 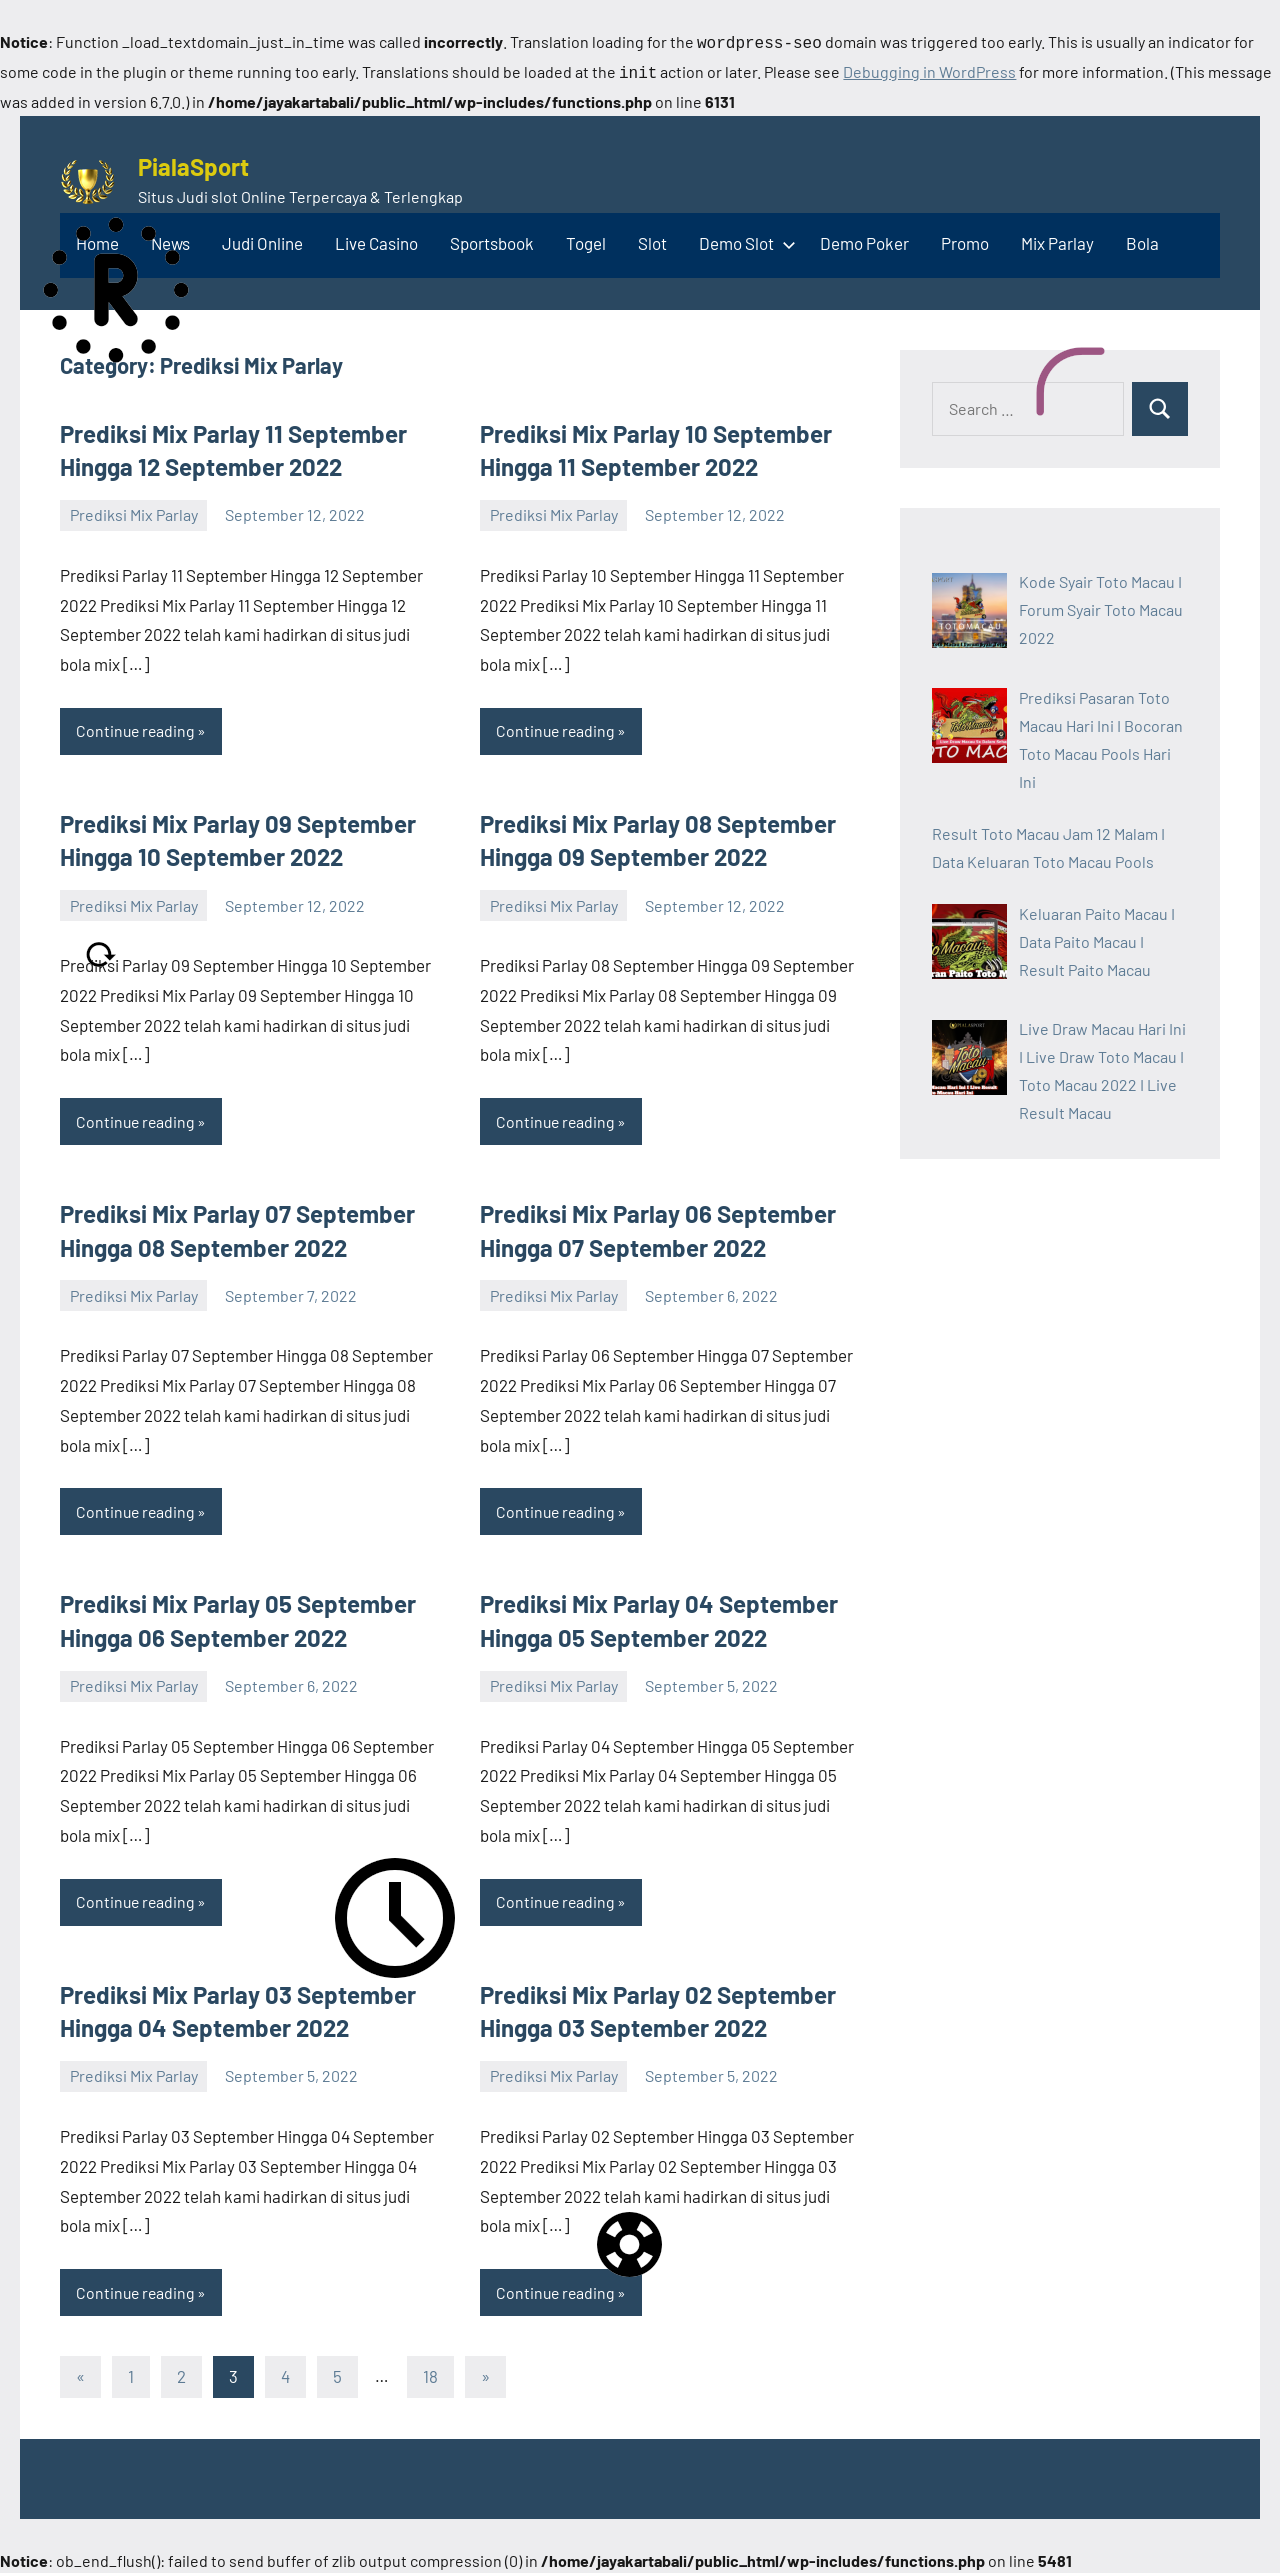 I want to click on view current time, so click(x=395, y=1918).